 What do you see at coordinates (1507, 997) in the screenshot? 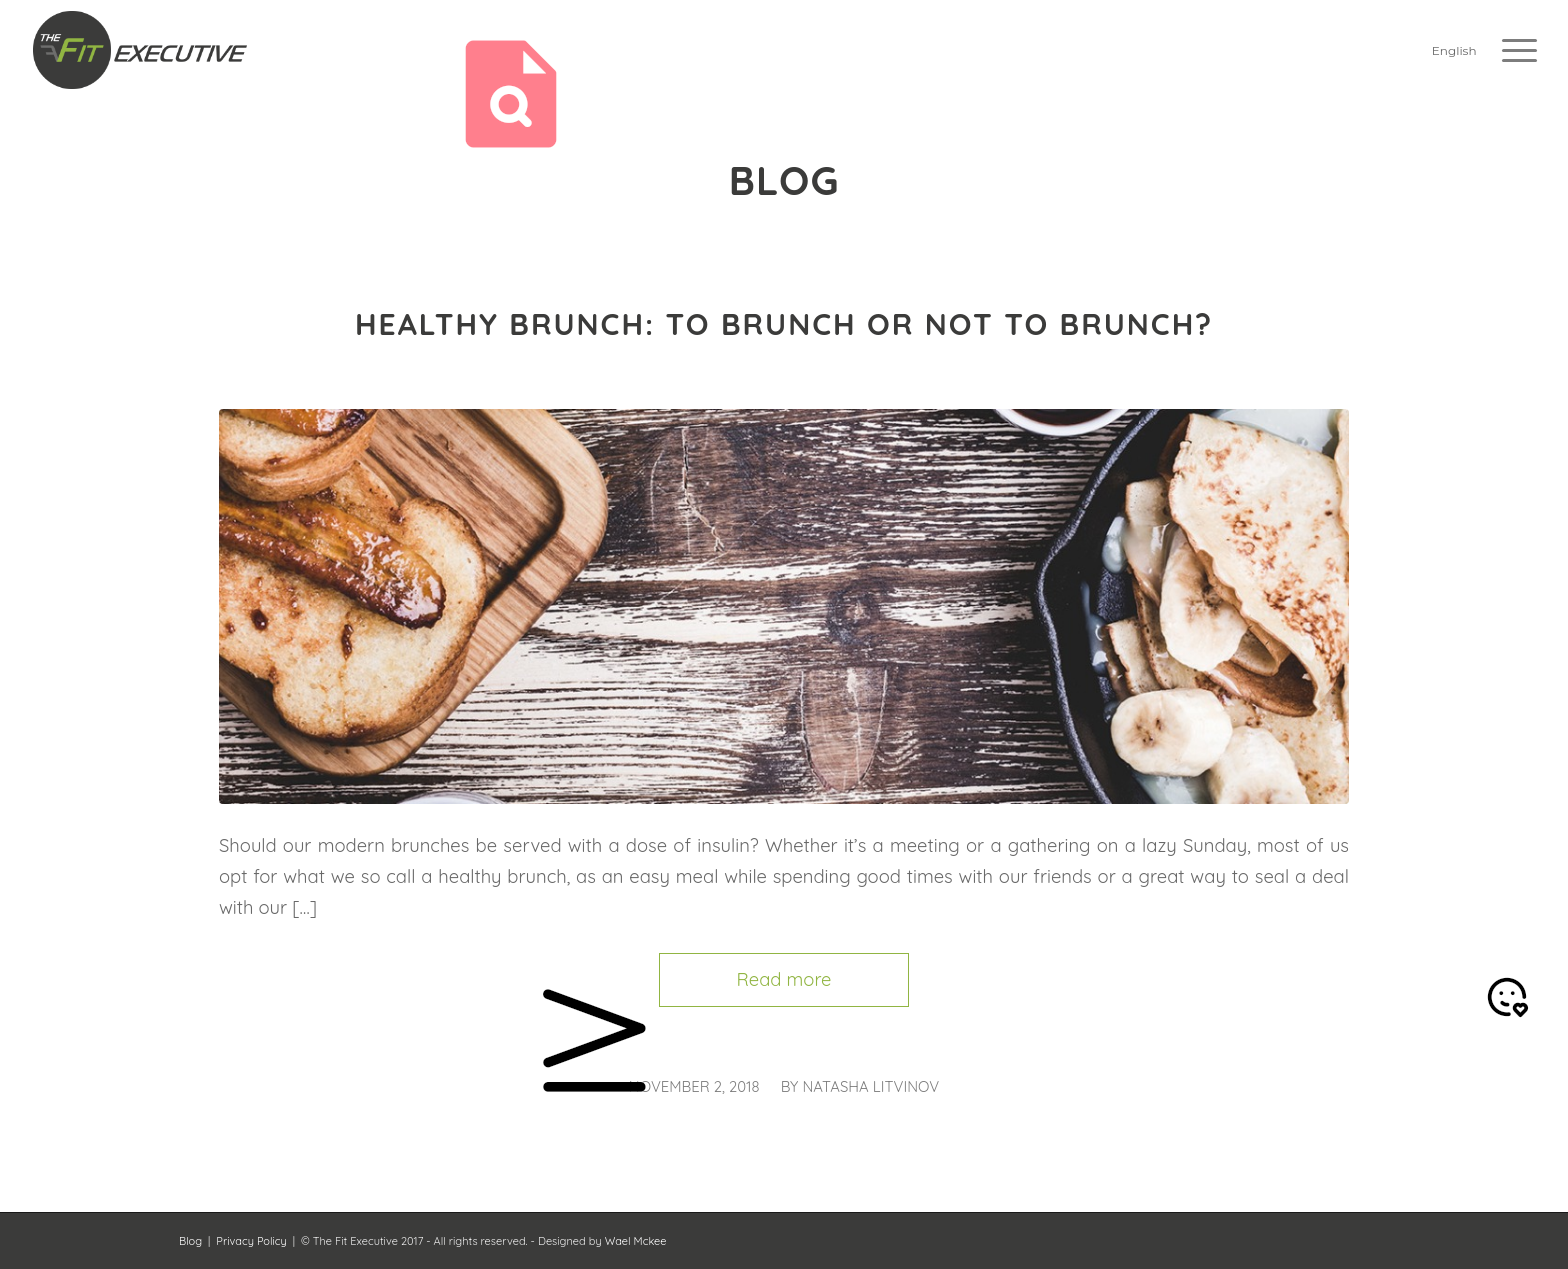
I see `react with love or affection` at bounding box center [1507, 997].